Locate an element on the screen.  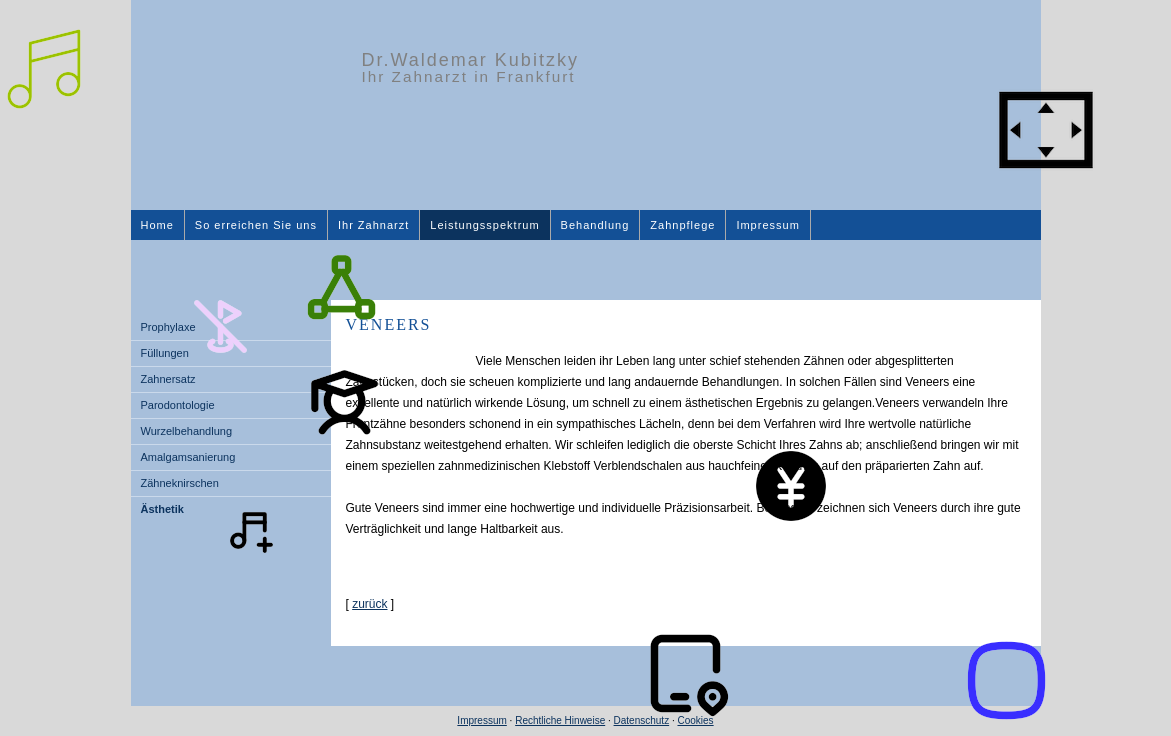
golf feature unavailable or disabled is located at coordinates (220, 326).